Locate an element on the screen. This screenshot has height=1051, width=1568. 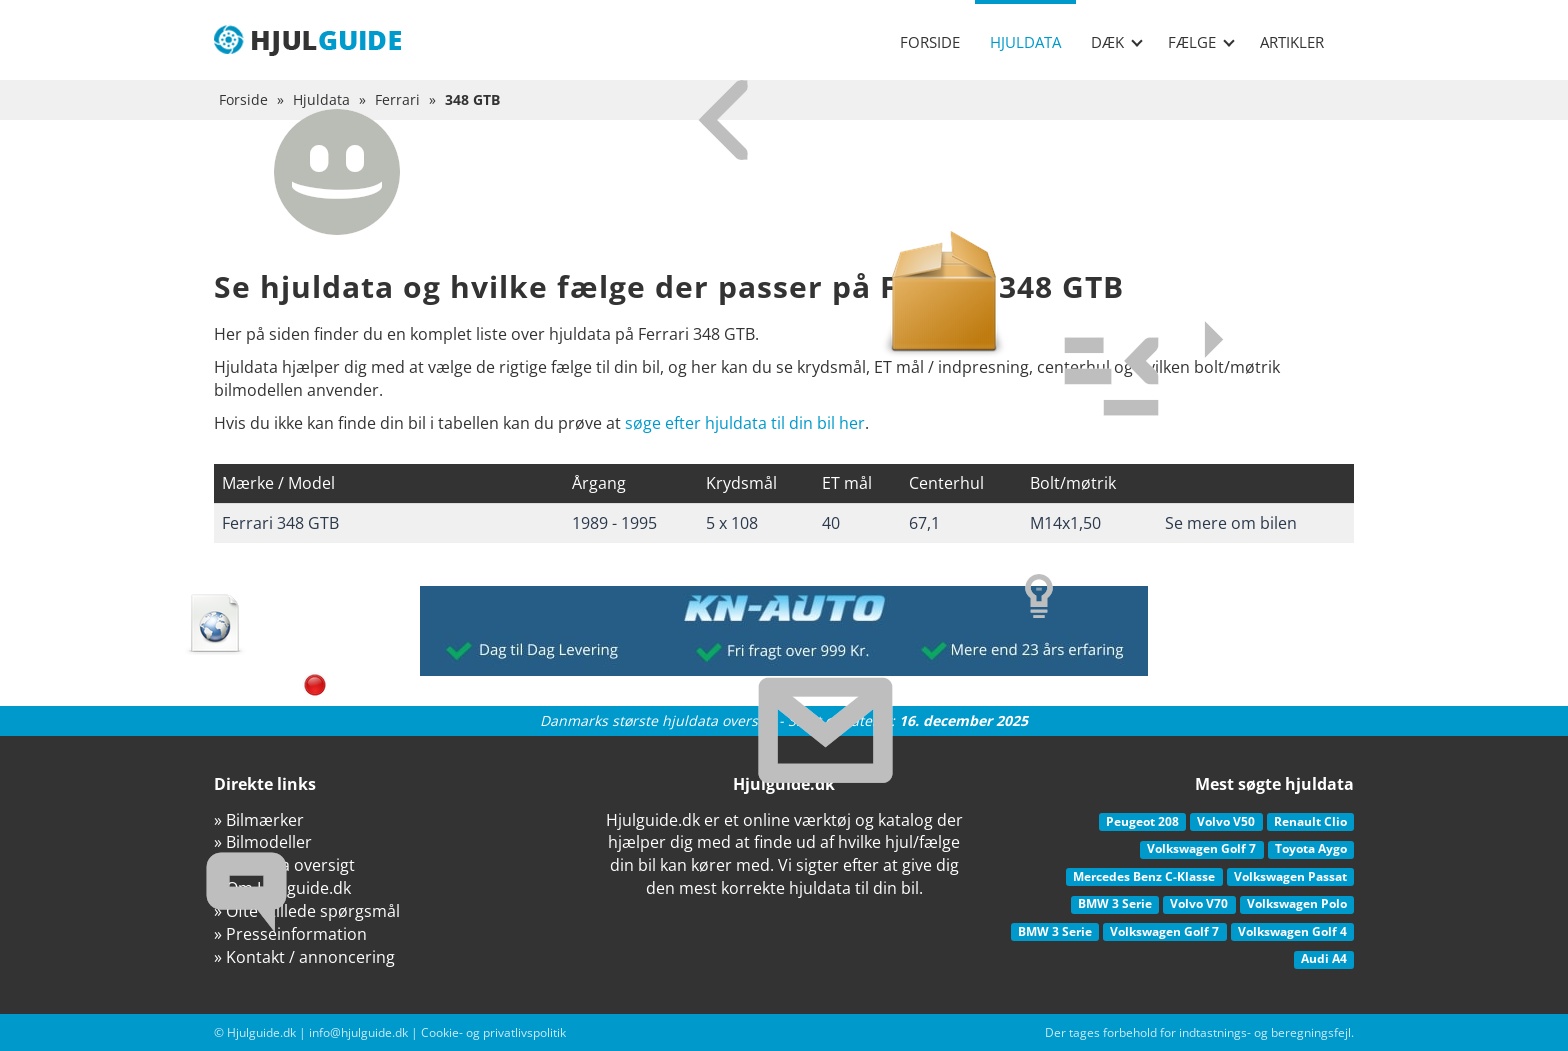
indicates unread email in your inbox is located at coordinates (825, 725).